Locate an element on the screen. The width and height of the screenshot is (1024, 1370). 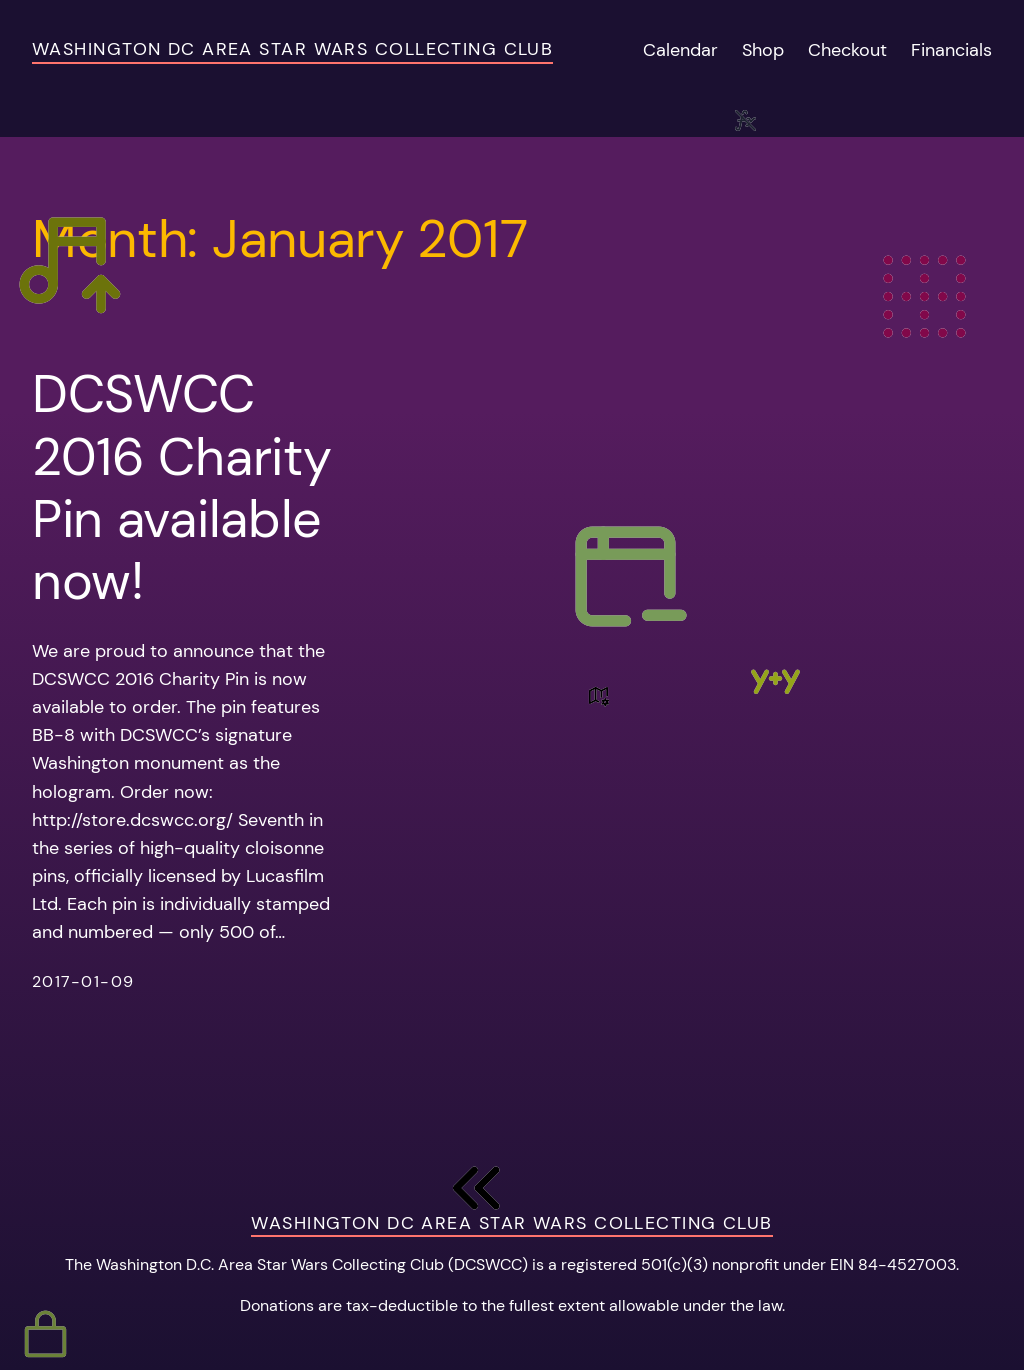
remove a browser tab or window is located at coordinates (625, 576).